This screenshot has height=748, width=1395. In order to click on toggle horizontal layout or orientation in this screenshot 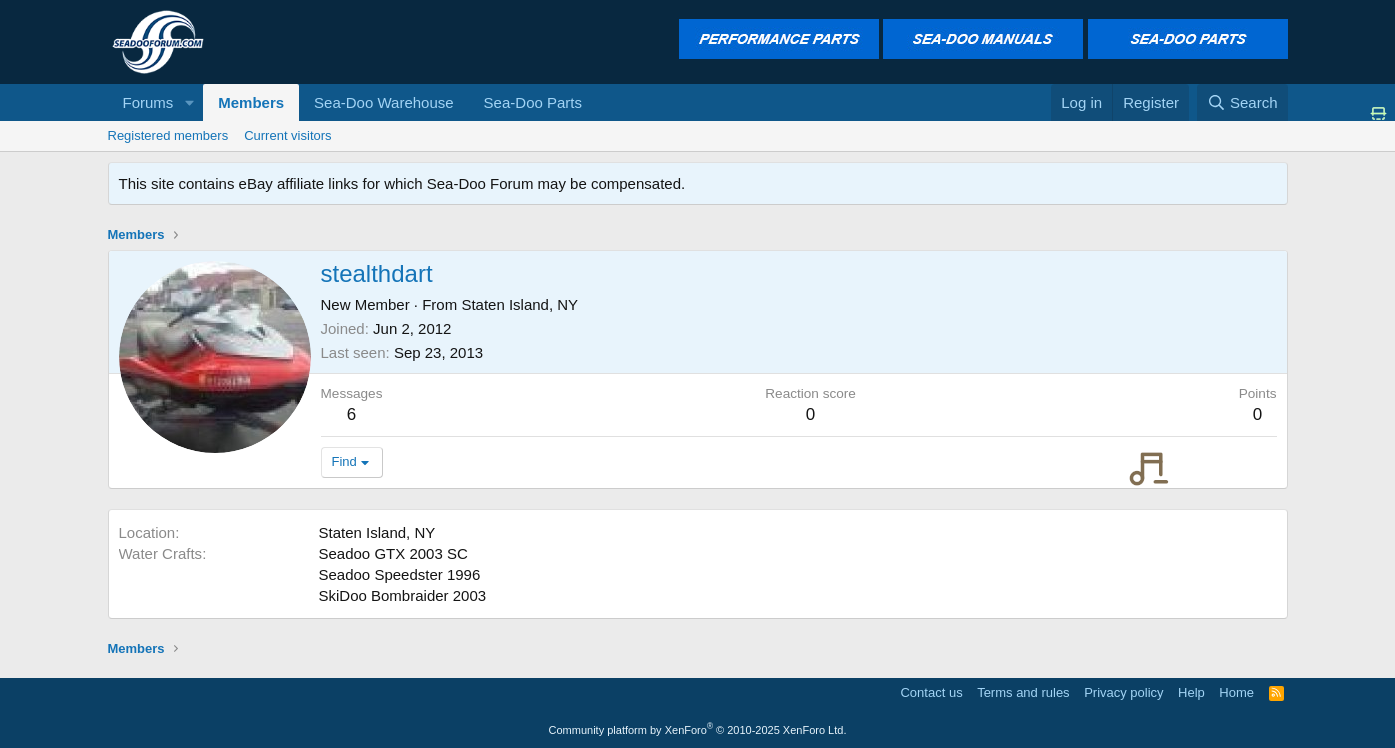, I will do `click(1378, 113)`.